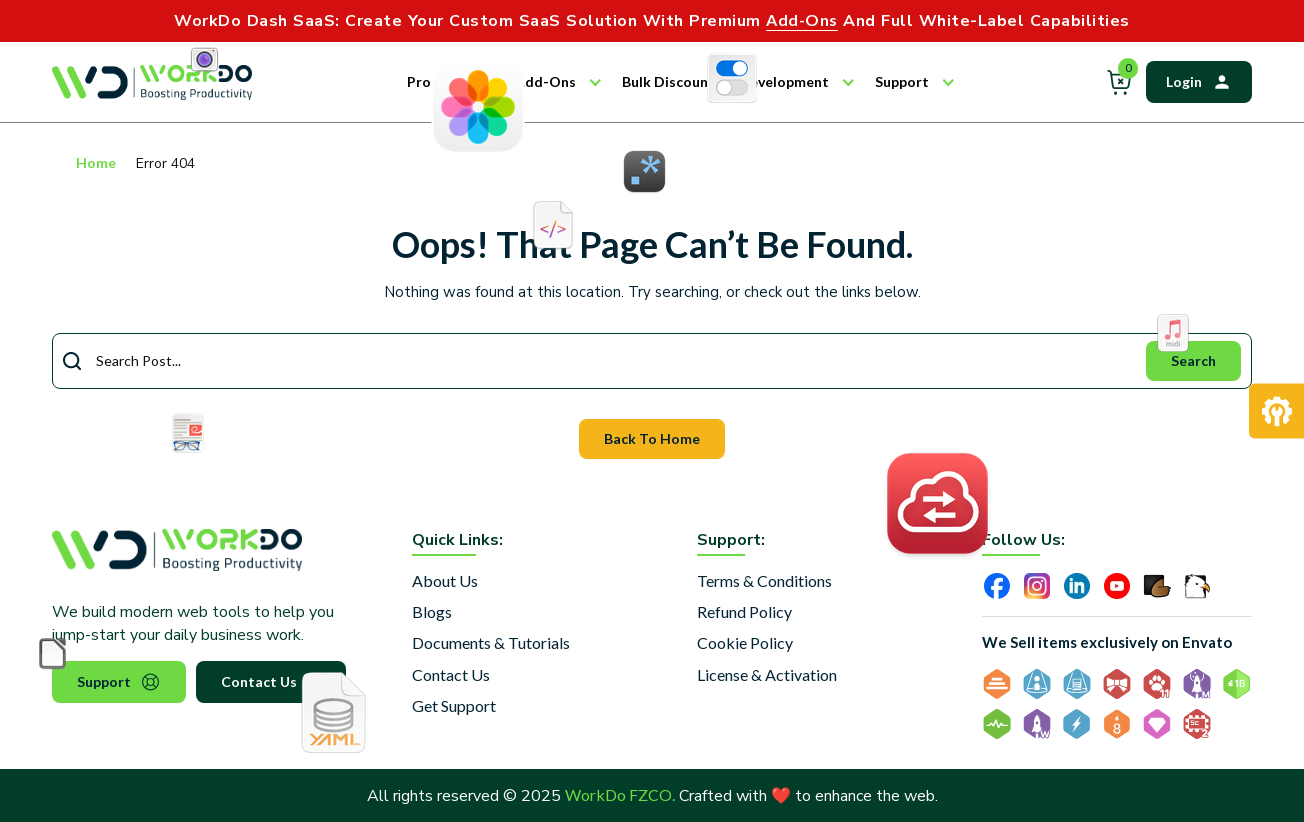 This screenshot has height=822, width=1304. Describe the element at coordinates (644, 171) in the screenshot. I see `open regexr app for testing regular expressions` at that location.